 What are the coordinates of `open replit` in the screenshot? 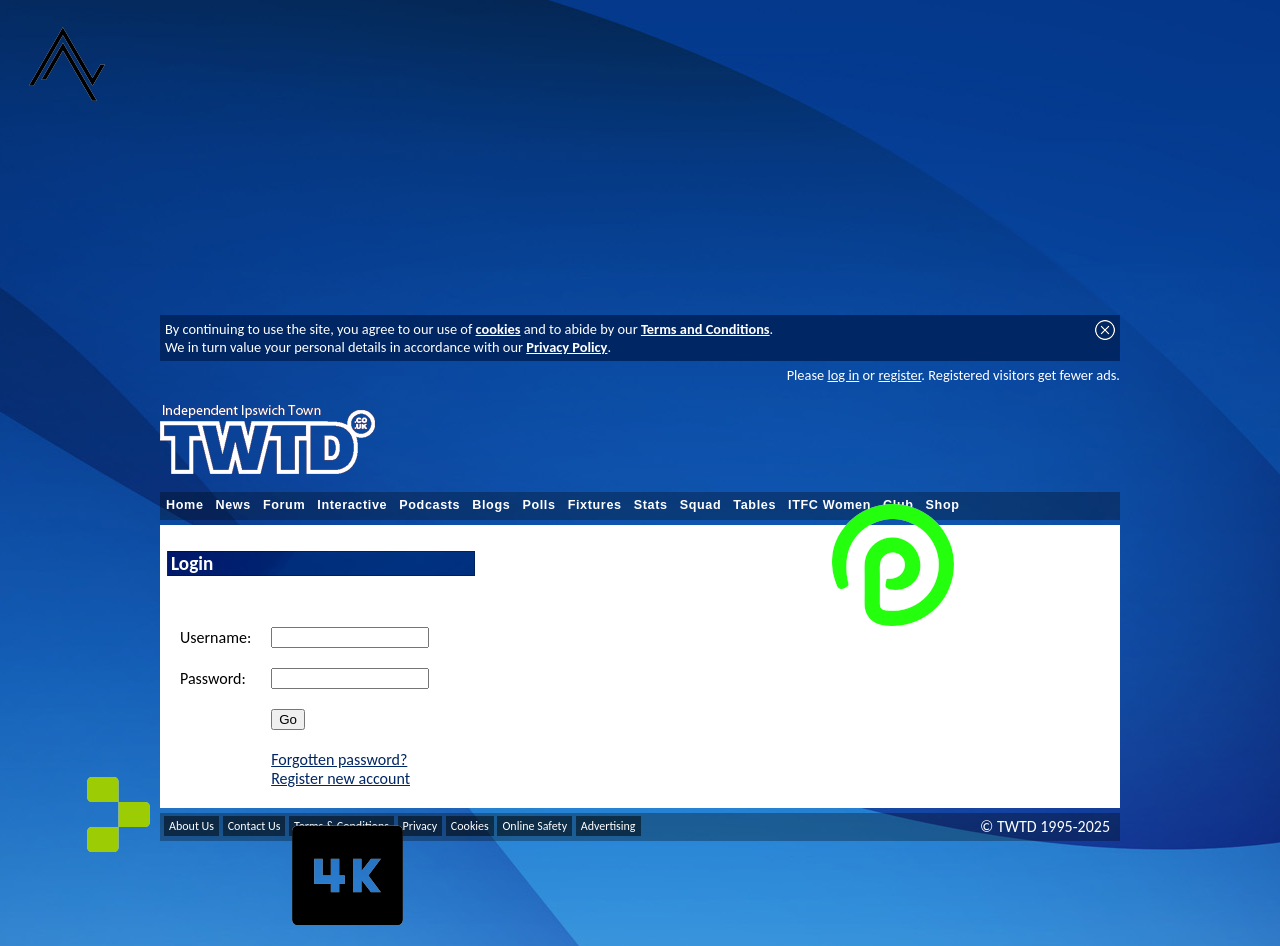 It's located at (118, 814).